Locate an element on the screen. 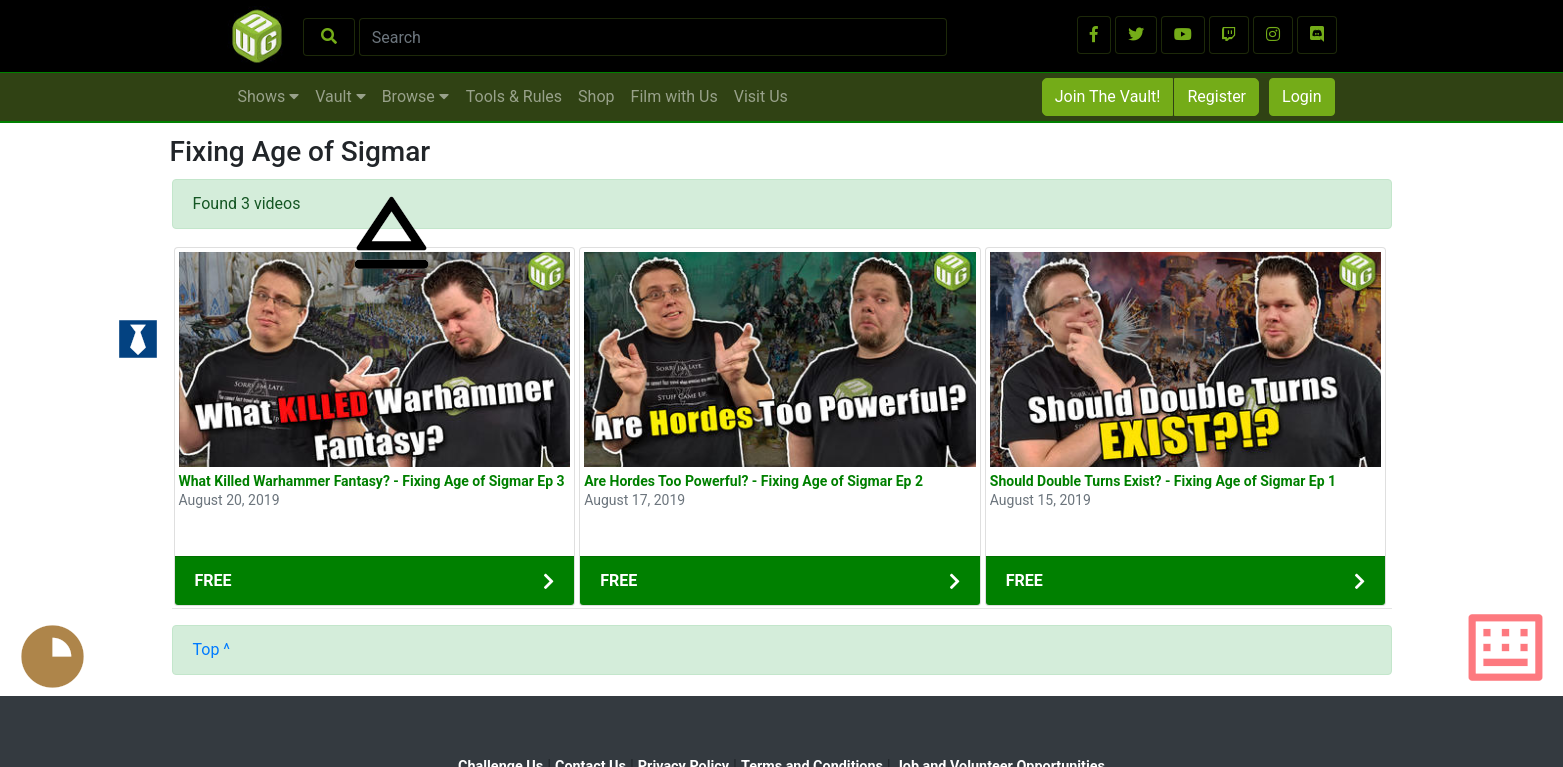 The width and height of the screenshot is (1563, 767). black tie formal wear or dress code indicator is located at coordinates (138, 339).